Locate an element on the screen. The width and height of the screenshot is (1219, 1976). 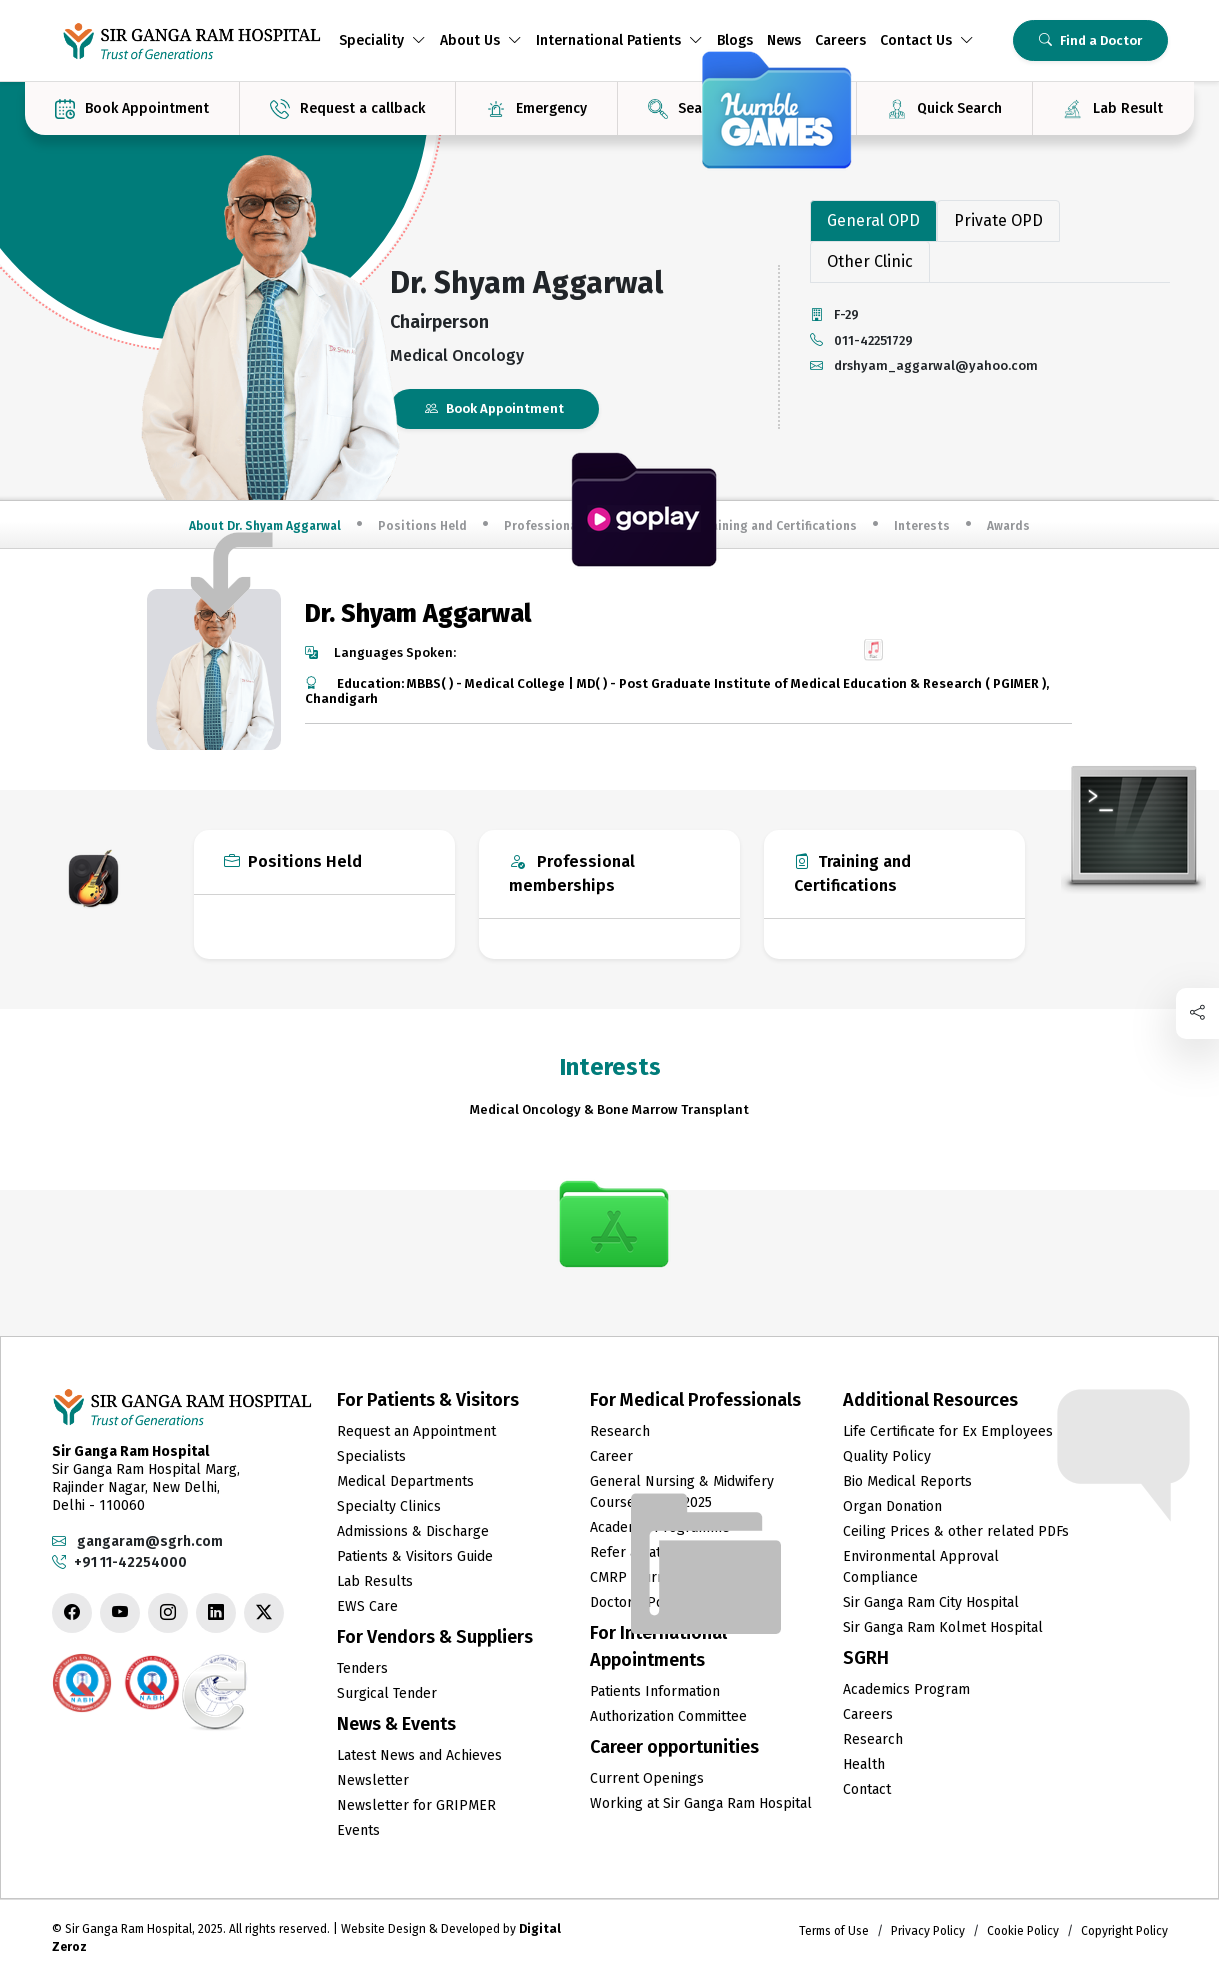
open the terminal application is located at coordinates (1133, 821).